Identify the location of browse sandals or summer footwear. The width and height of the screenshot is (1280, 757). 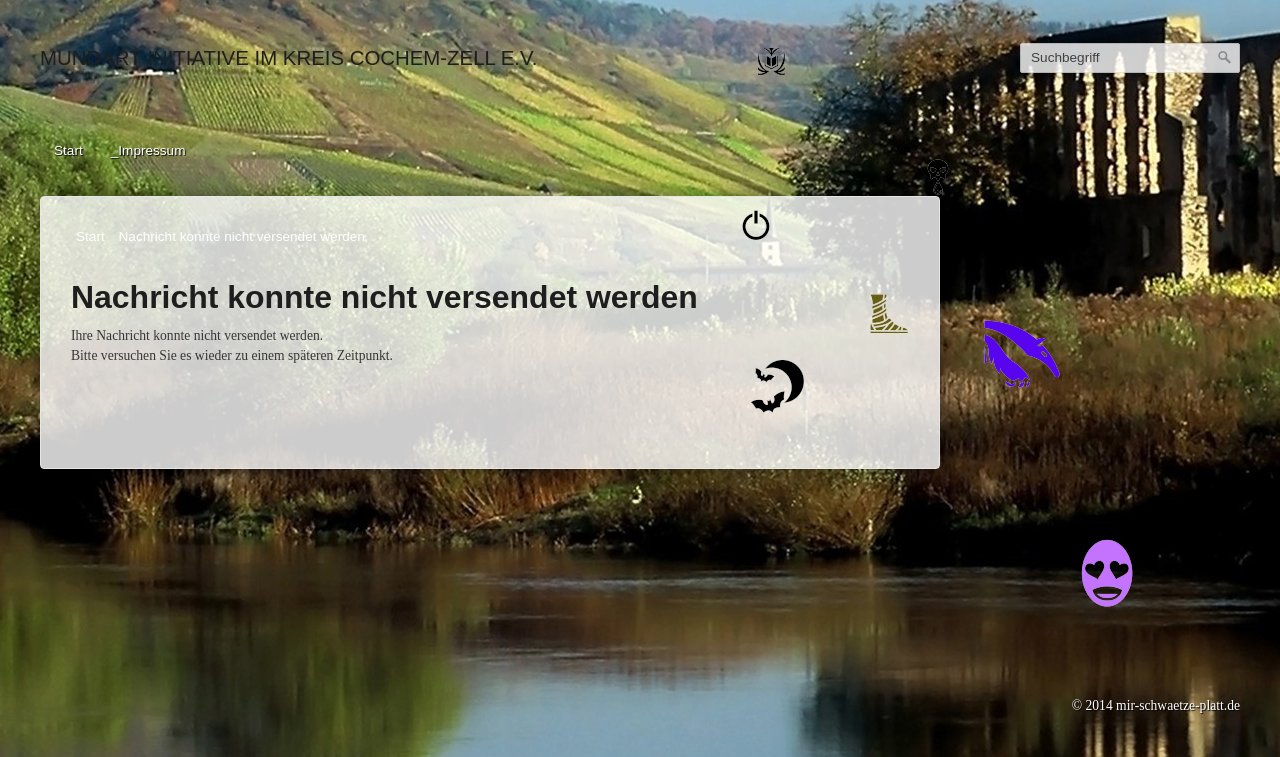
(889, 314).